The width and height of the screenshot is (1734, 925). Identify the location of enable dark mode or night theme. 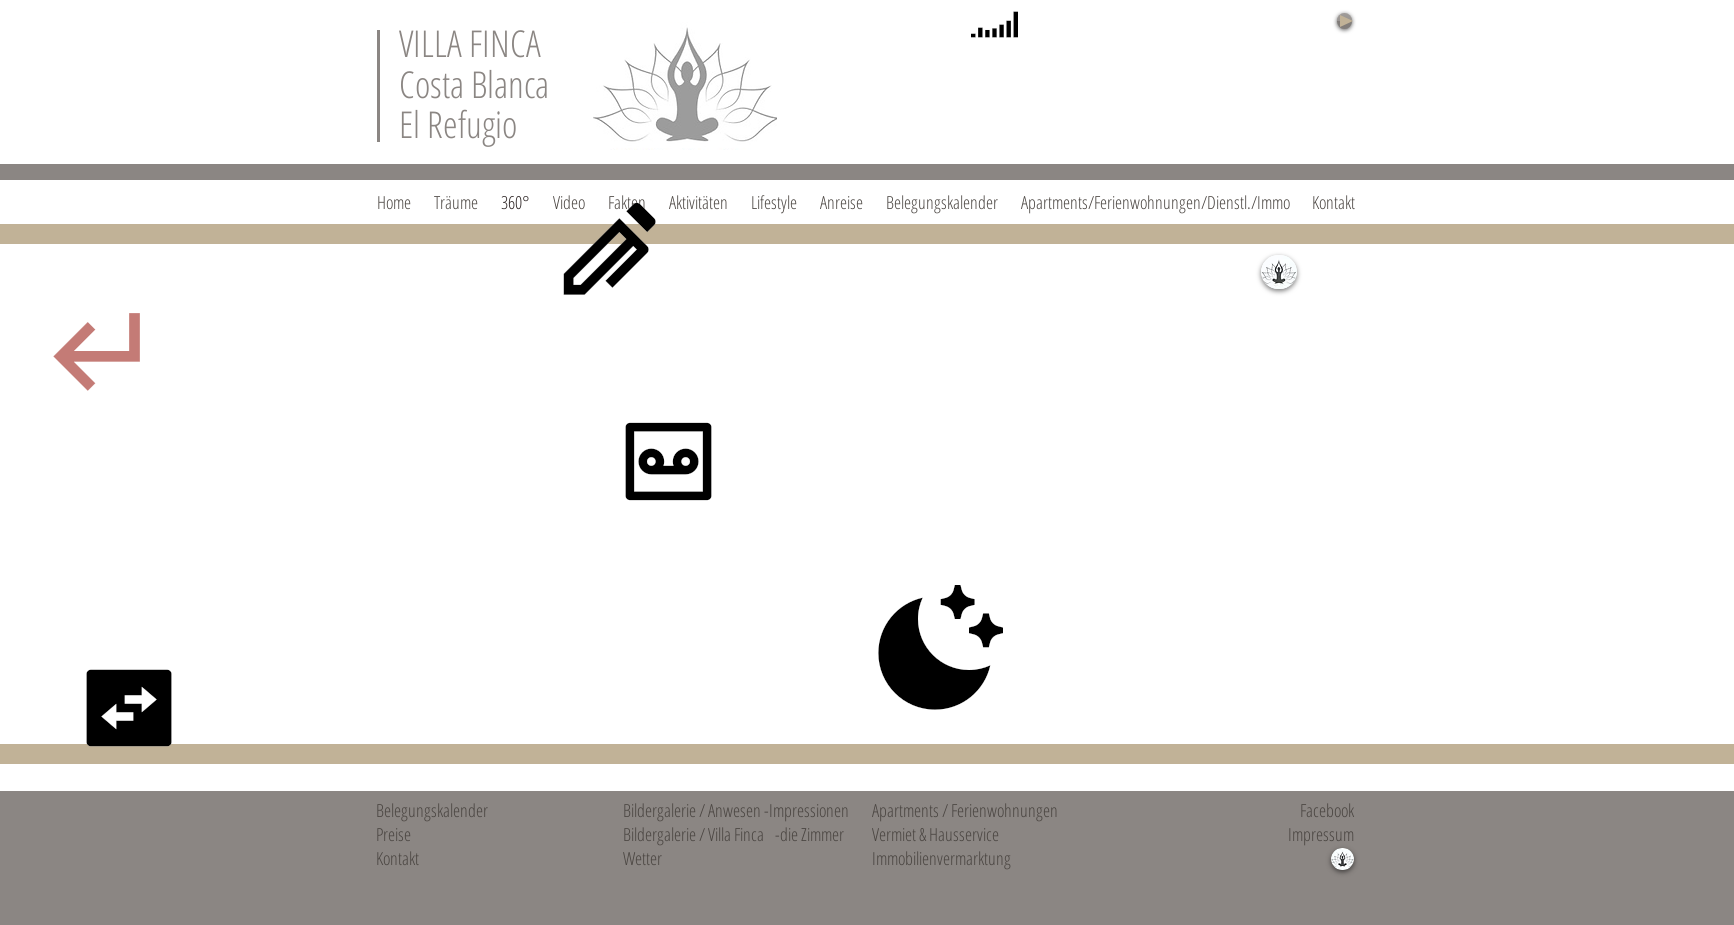
(935, 653).